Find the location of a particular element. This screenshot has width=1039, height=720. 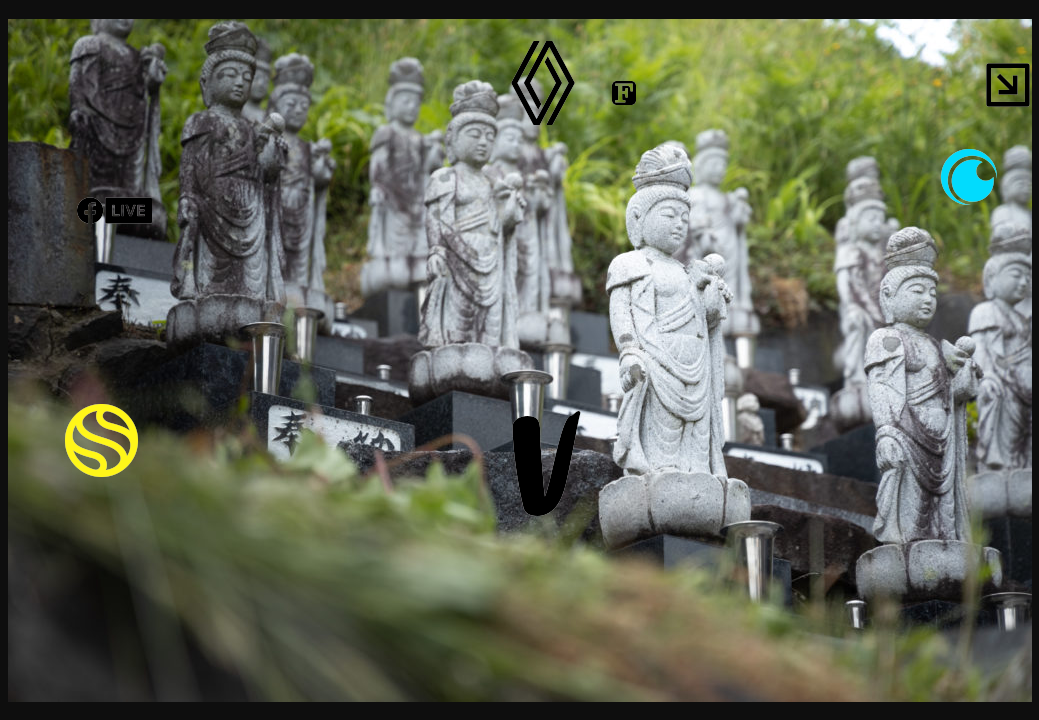

navigate to the next section below is located at coordinates (1008, 85).